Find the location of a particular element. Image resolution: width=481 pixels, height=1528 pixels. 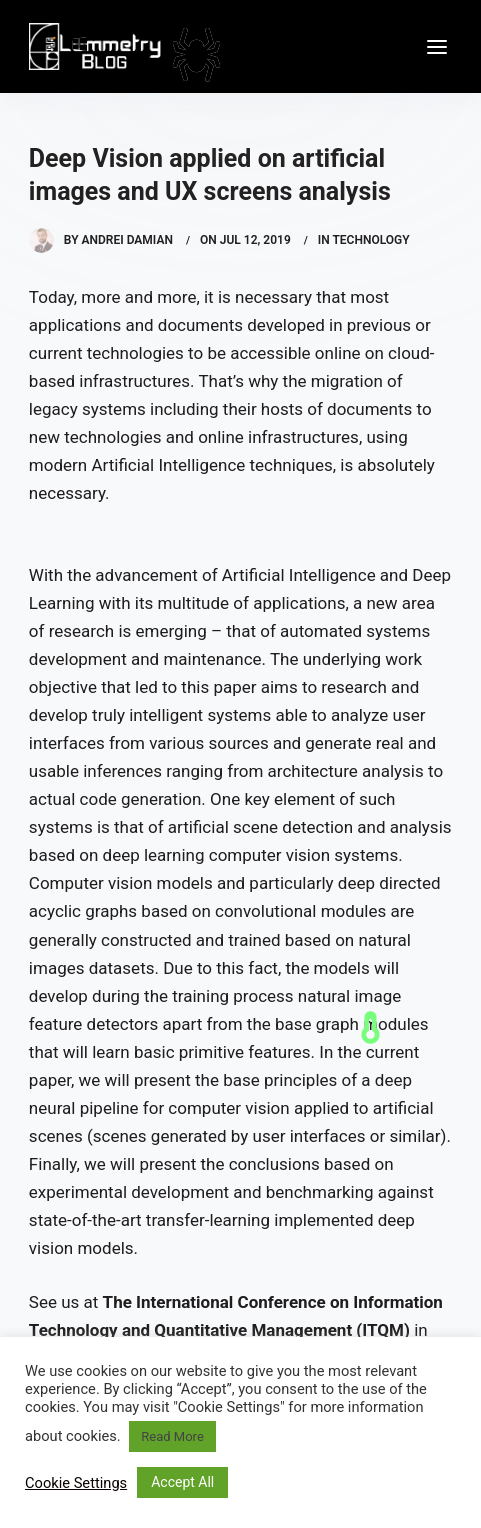

indicates bug or error in the system is located at coordinates (196, 54).